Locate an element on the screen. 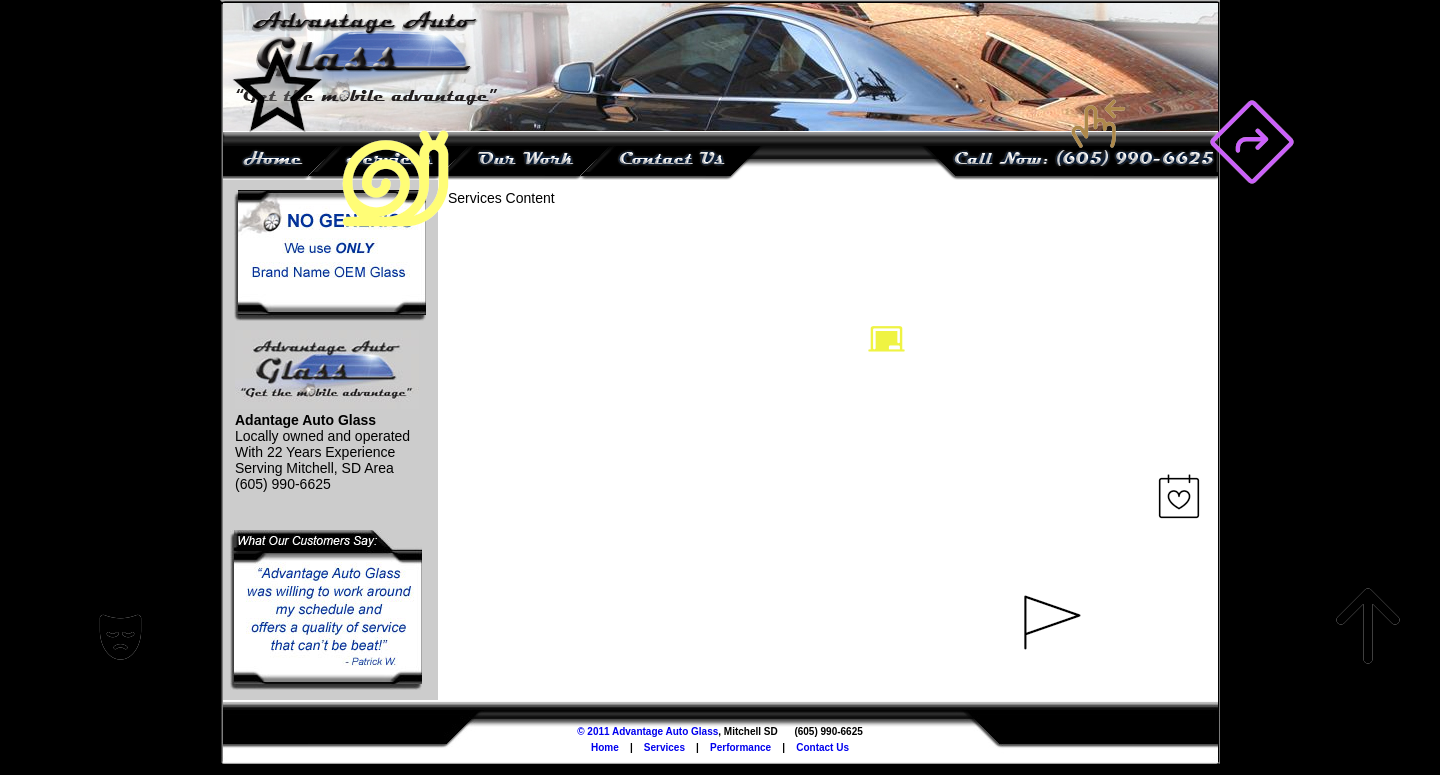 The height and width of the screenshot is (775, 1440). flag or bookmark an item is located at coordinates (1046, 622).